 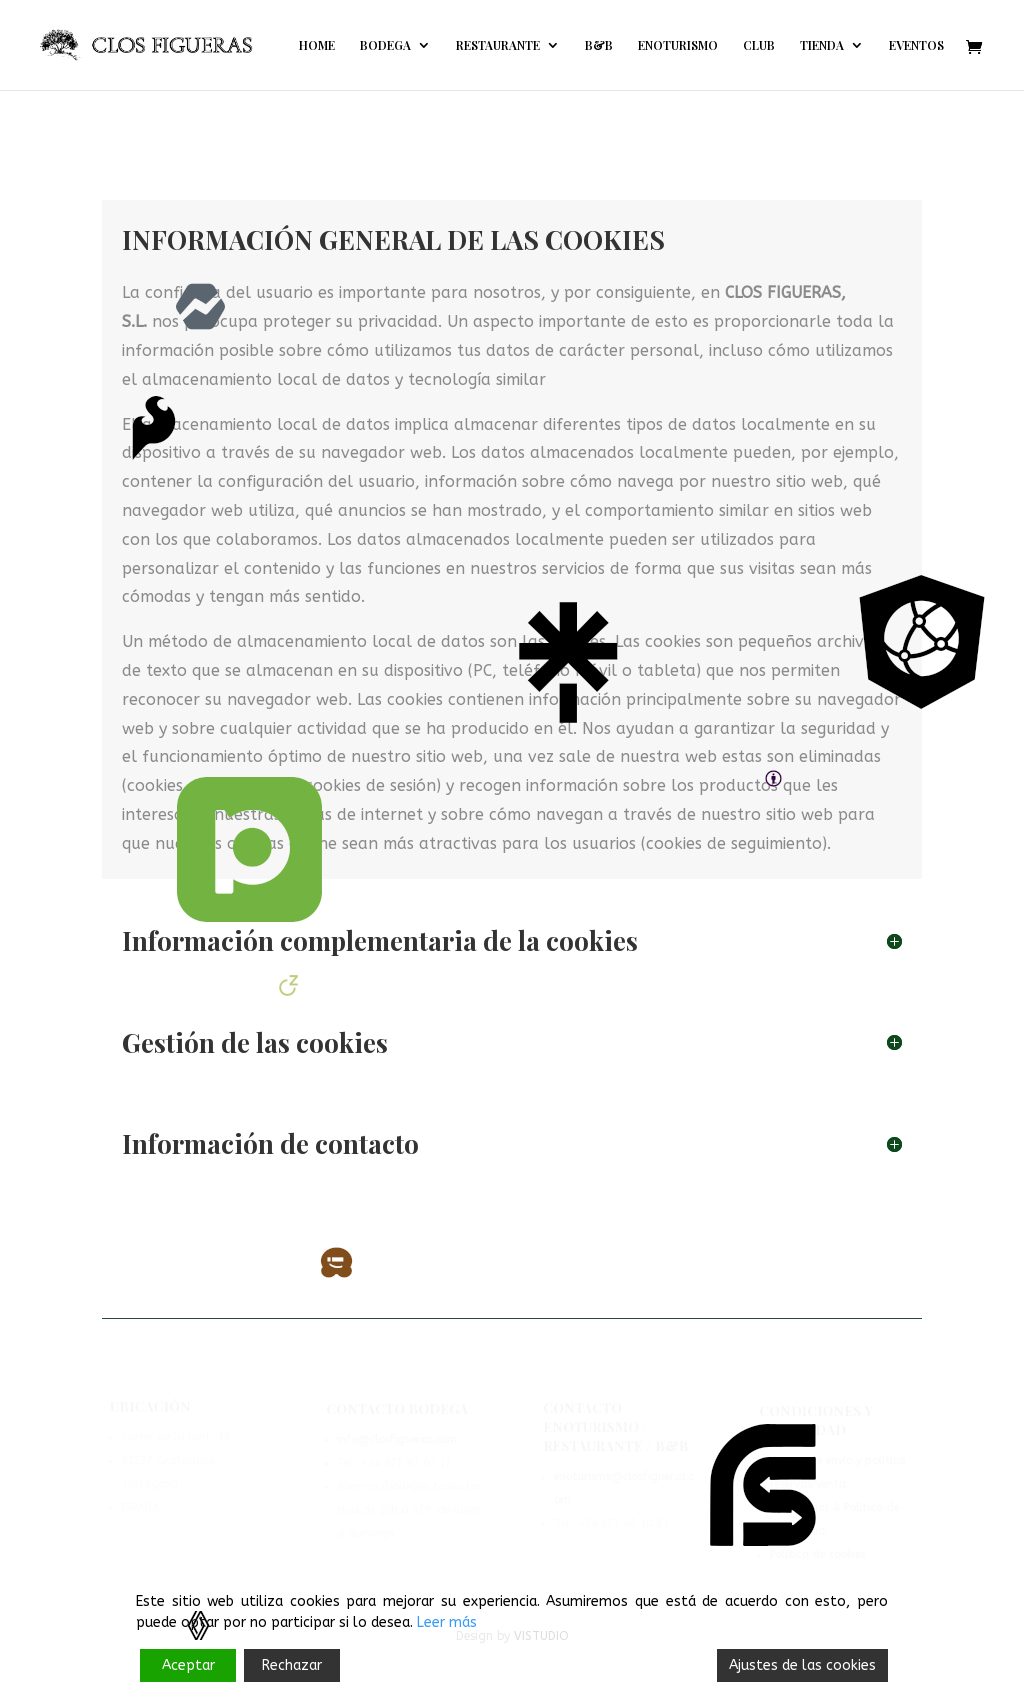 What do you see at coordinates (200, 306) in the screenshot?
I see `open Baremetrics dashboard` at bounding box center [200, 306].